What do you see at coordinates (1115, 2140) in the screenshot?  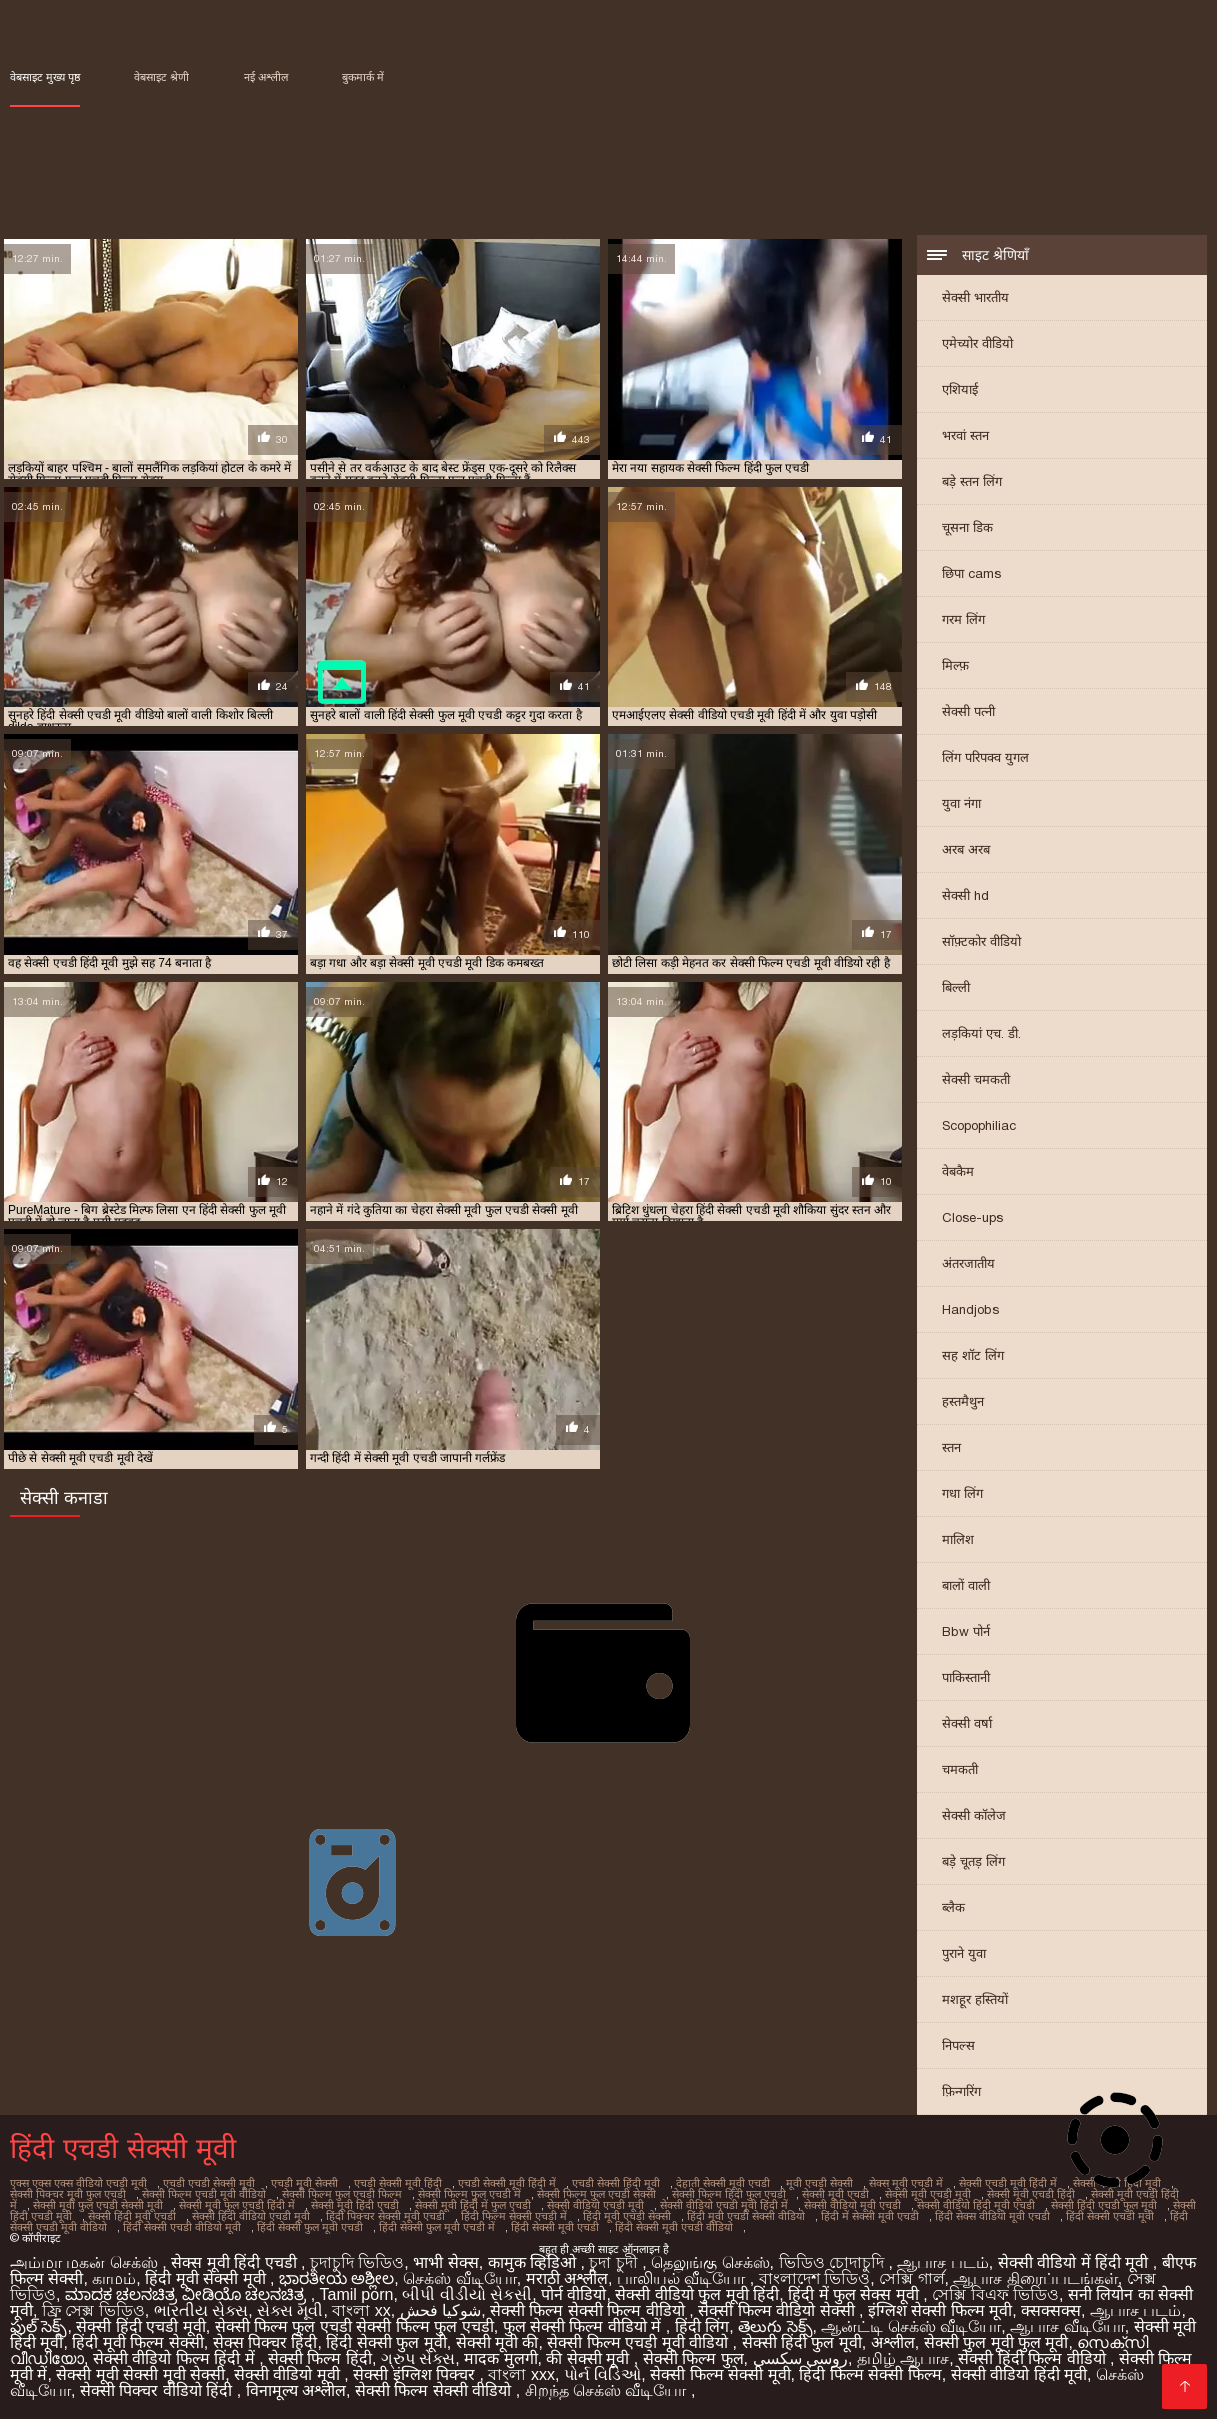 I see `apply tilt-shift blur effect to photo` at bounding box center [1115, 2140].